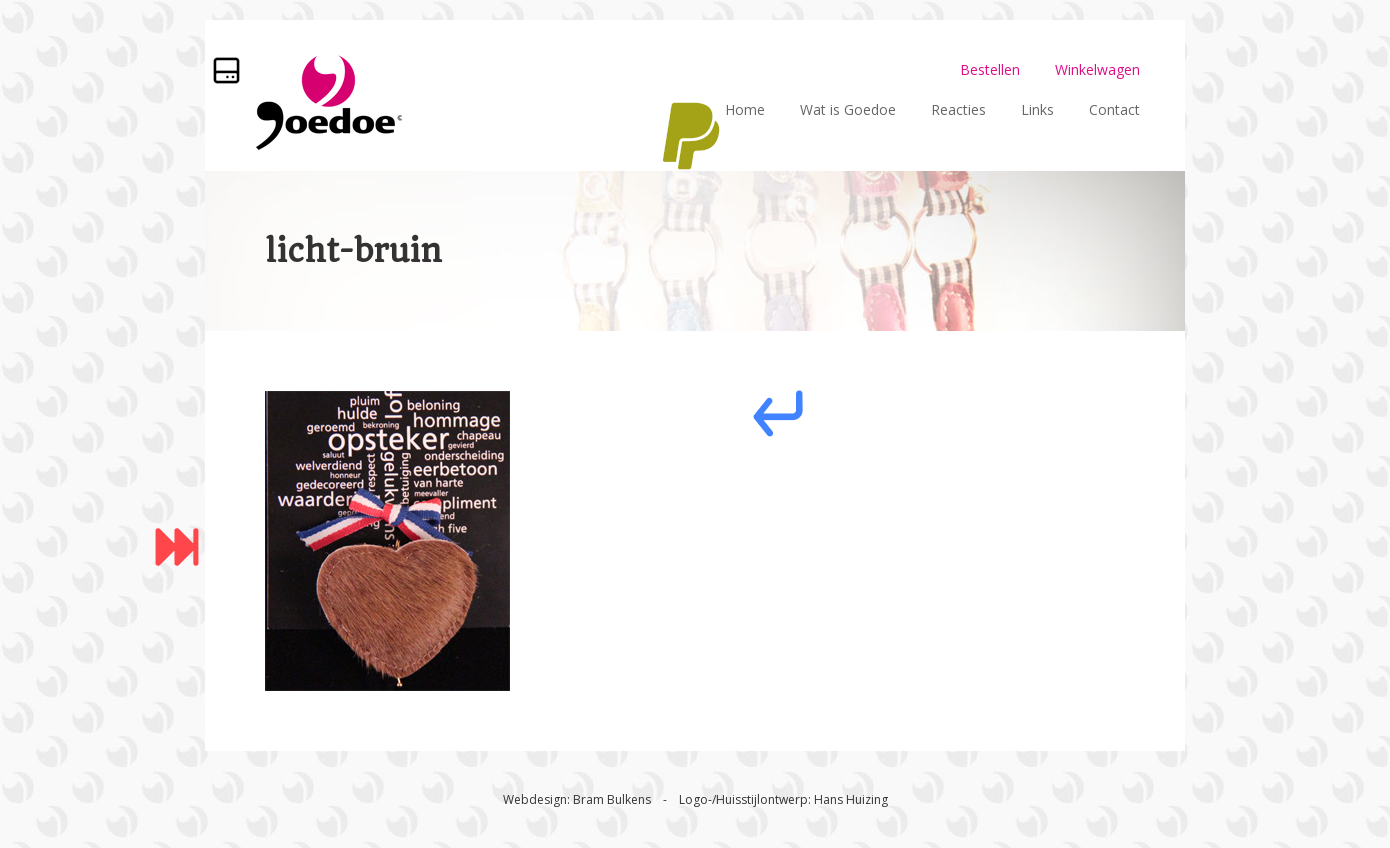  Describe the element at coordinates (776, 413) in the screenshot. I see `return or enter key` at that location.